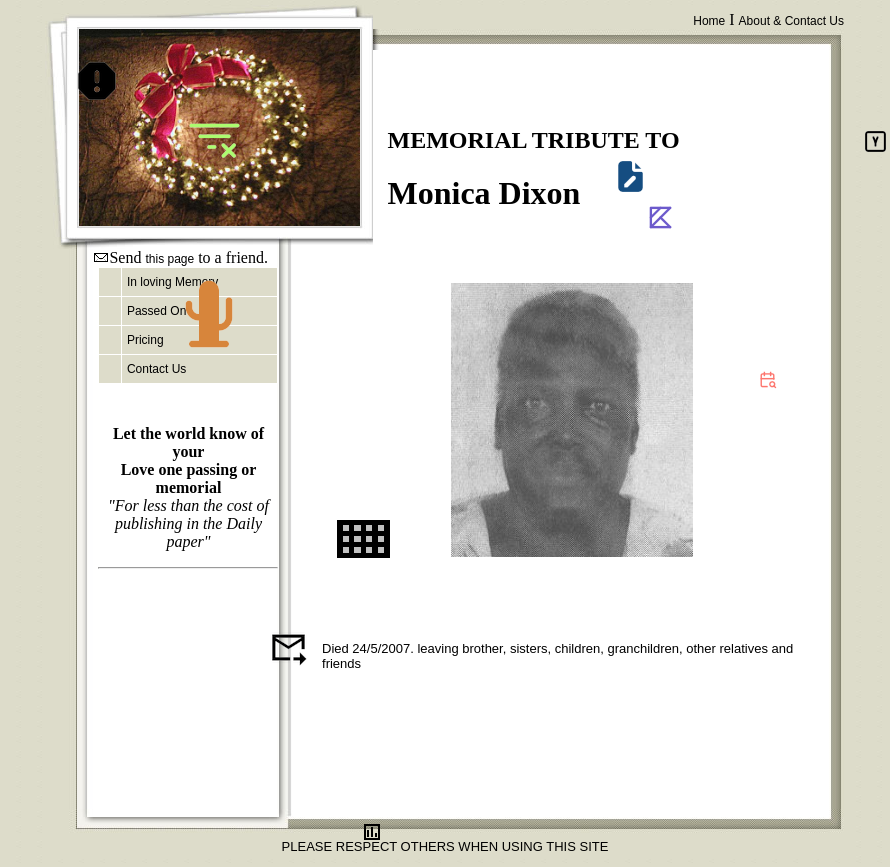 Image resolution: width=890 pixels, height=867 pixels. Describe the element at coordinates (875, 141) in the screenshot. I see `indicates a keyboard key or shortcut for the letter Y` at that location.